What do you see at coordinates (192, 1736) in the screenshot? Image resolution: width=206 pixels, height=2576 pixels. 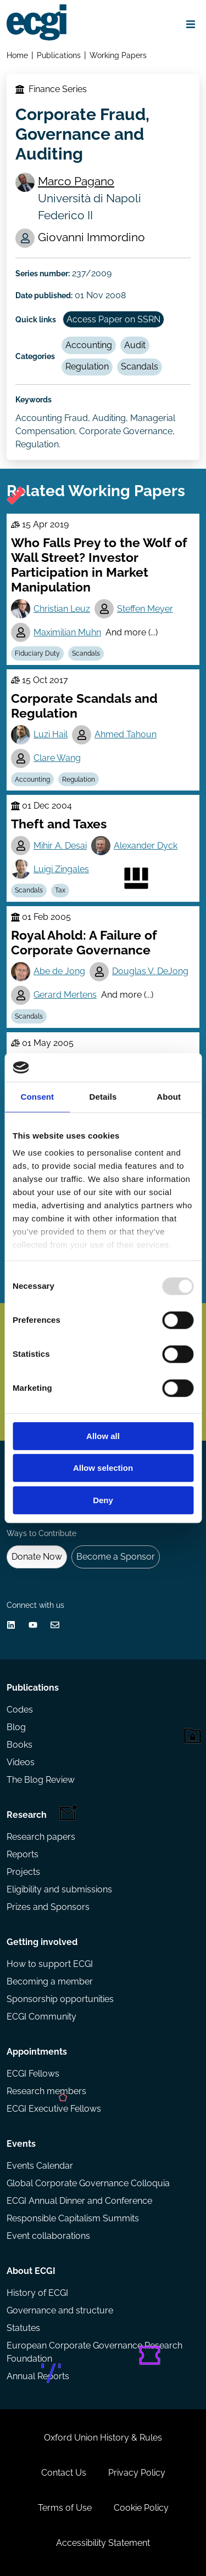 I see `access a password-protected folder` at bounding box center [192, 1736].